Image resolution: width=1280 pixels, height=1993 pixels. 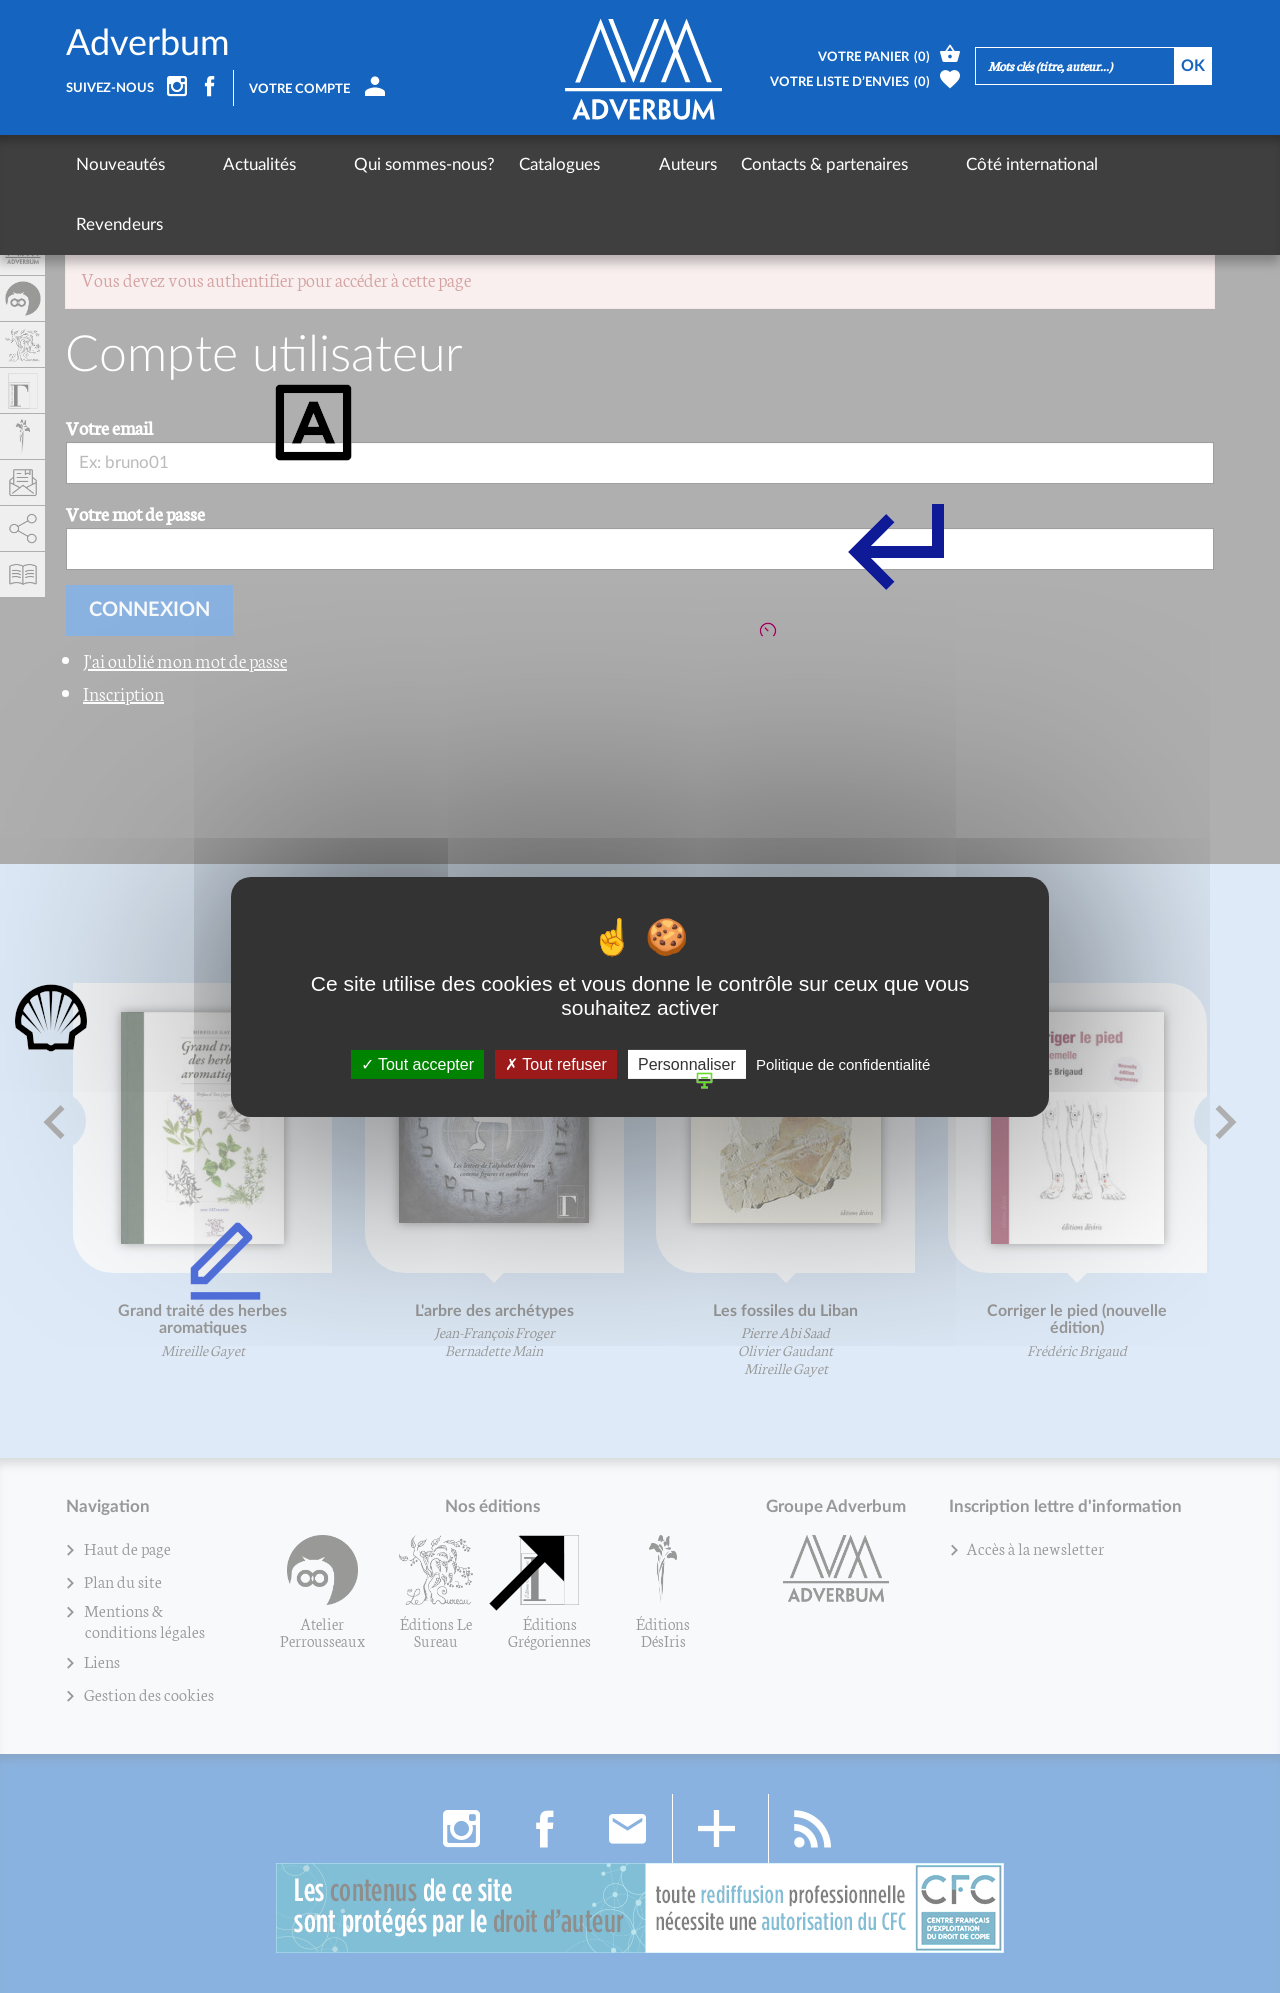 I want to click on shell oil company logo, so click(x=51, y=1018).